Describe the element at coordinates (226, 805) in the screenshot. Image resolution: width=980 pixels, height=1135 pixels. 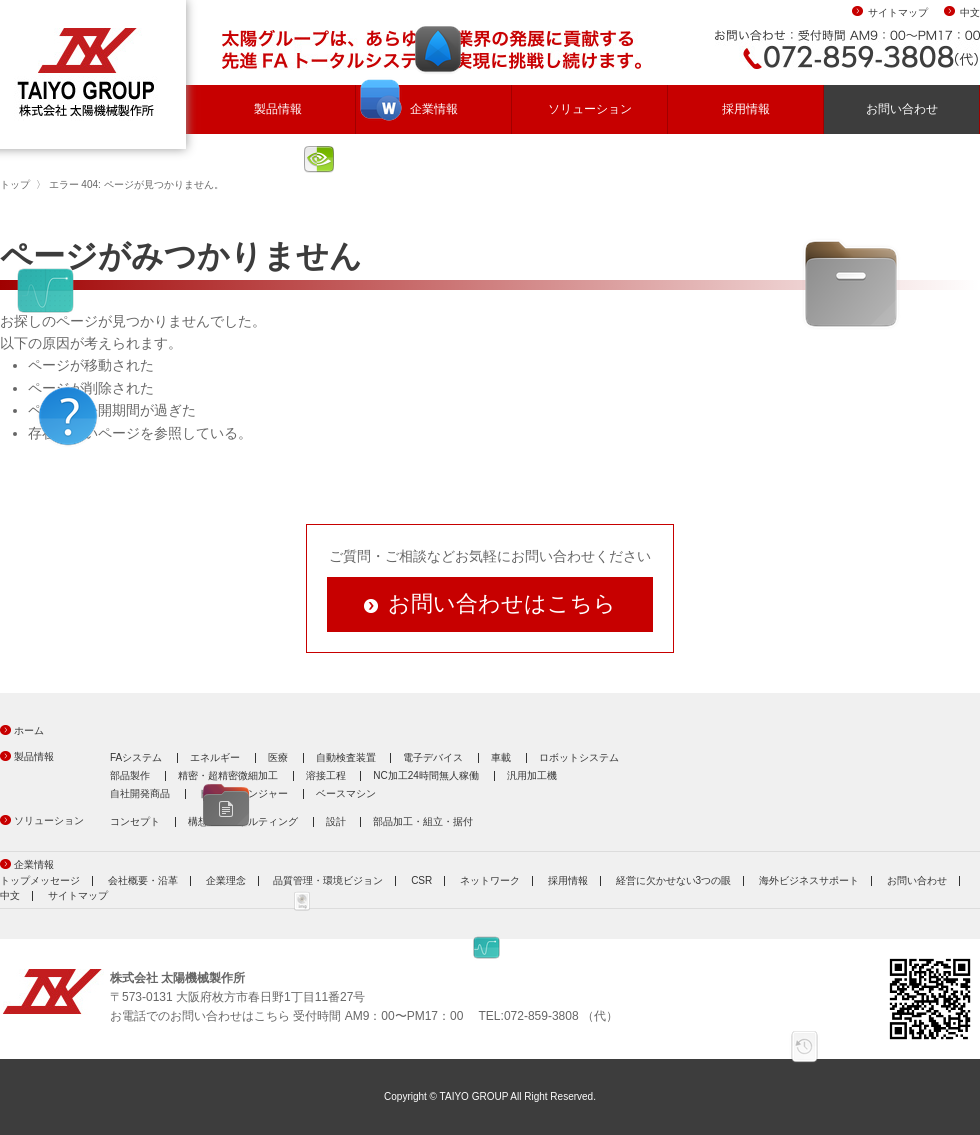
I see `open your documents folder` at that location.